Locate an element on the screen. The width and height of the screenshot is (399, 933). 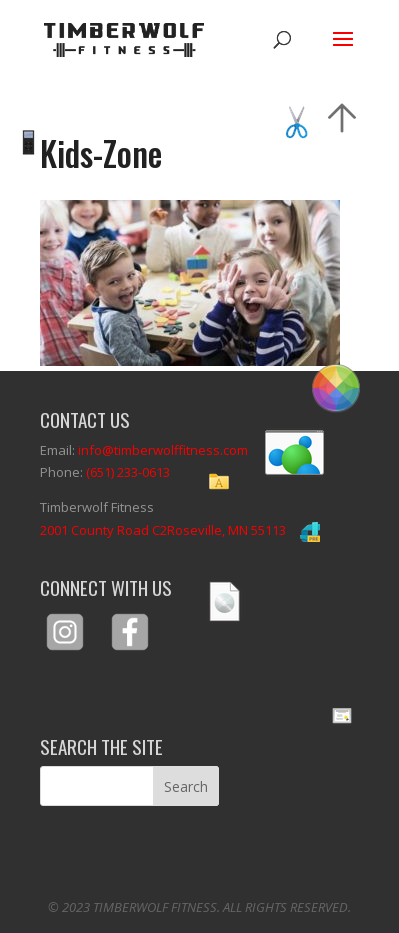
open color management settings is located at coordinates (336, 388).